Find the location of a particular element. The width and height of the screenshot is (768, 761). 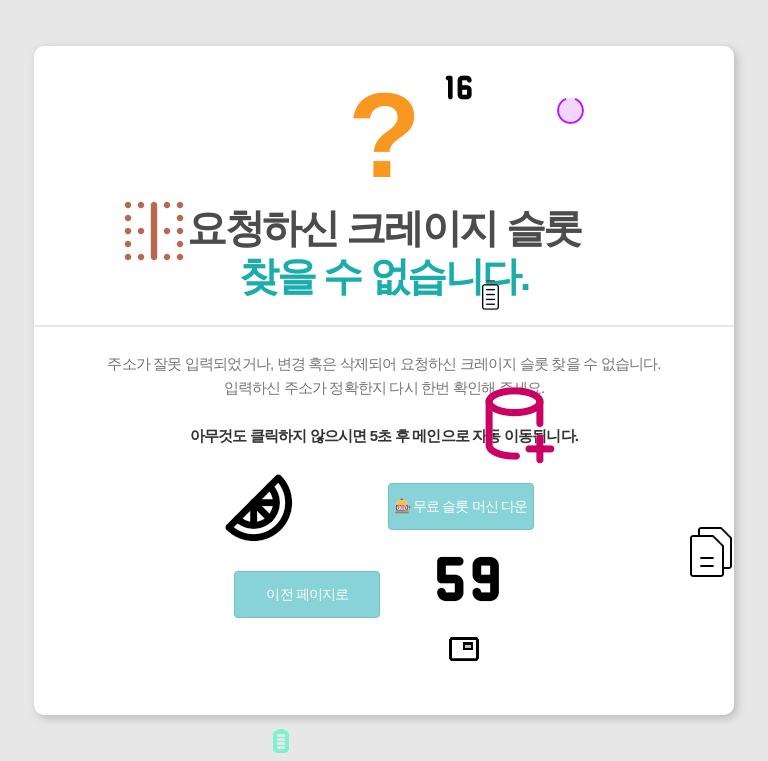

indicates 59 items, notifications, or count is located at coordinates (468, 579).